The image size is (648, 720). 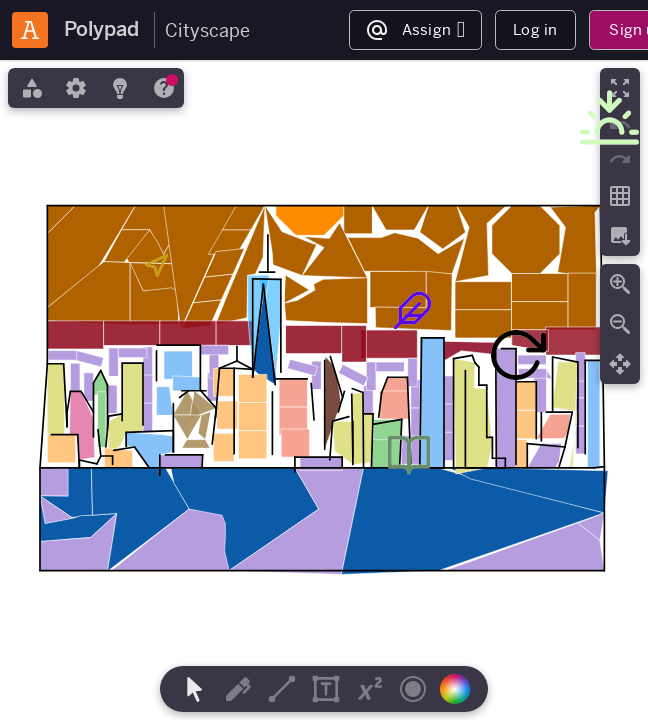 I want to click on compose a new message or note, so click(x=412, y=310).